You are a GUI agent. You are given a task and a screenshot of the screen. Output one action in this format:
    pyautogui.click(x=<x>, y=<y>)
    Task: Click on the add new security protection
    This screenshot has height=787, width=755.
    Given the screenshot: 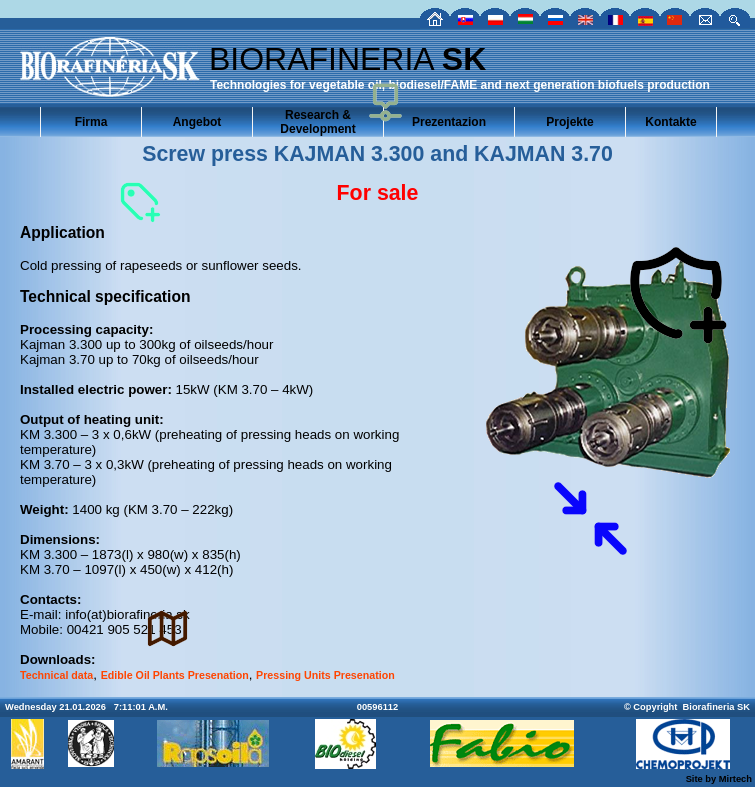 What is the action you would take?
    pyautogui.click(x=676, y=293)
    